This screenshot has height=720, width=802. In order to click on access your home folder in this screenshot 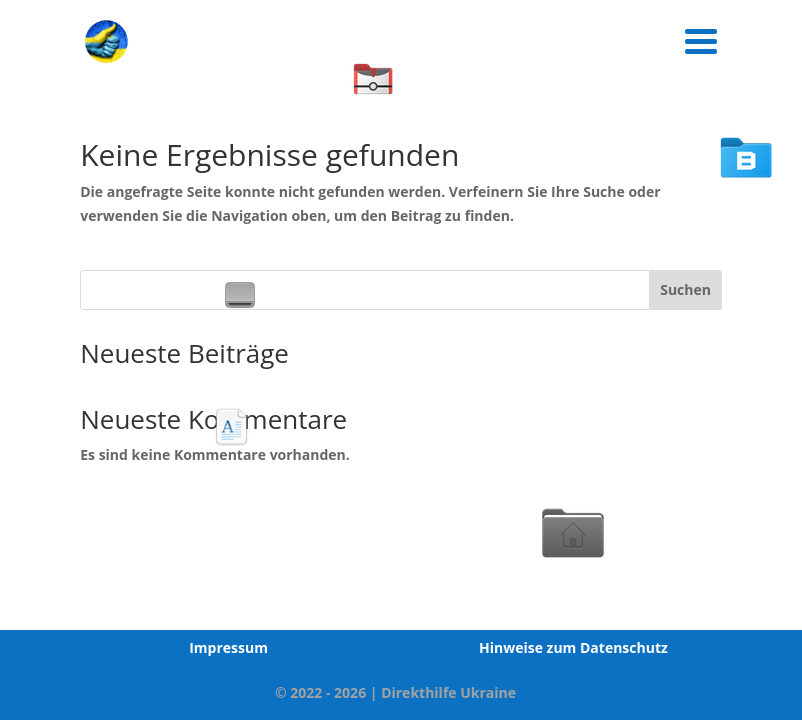, I will do `click(573, 533)`.